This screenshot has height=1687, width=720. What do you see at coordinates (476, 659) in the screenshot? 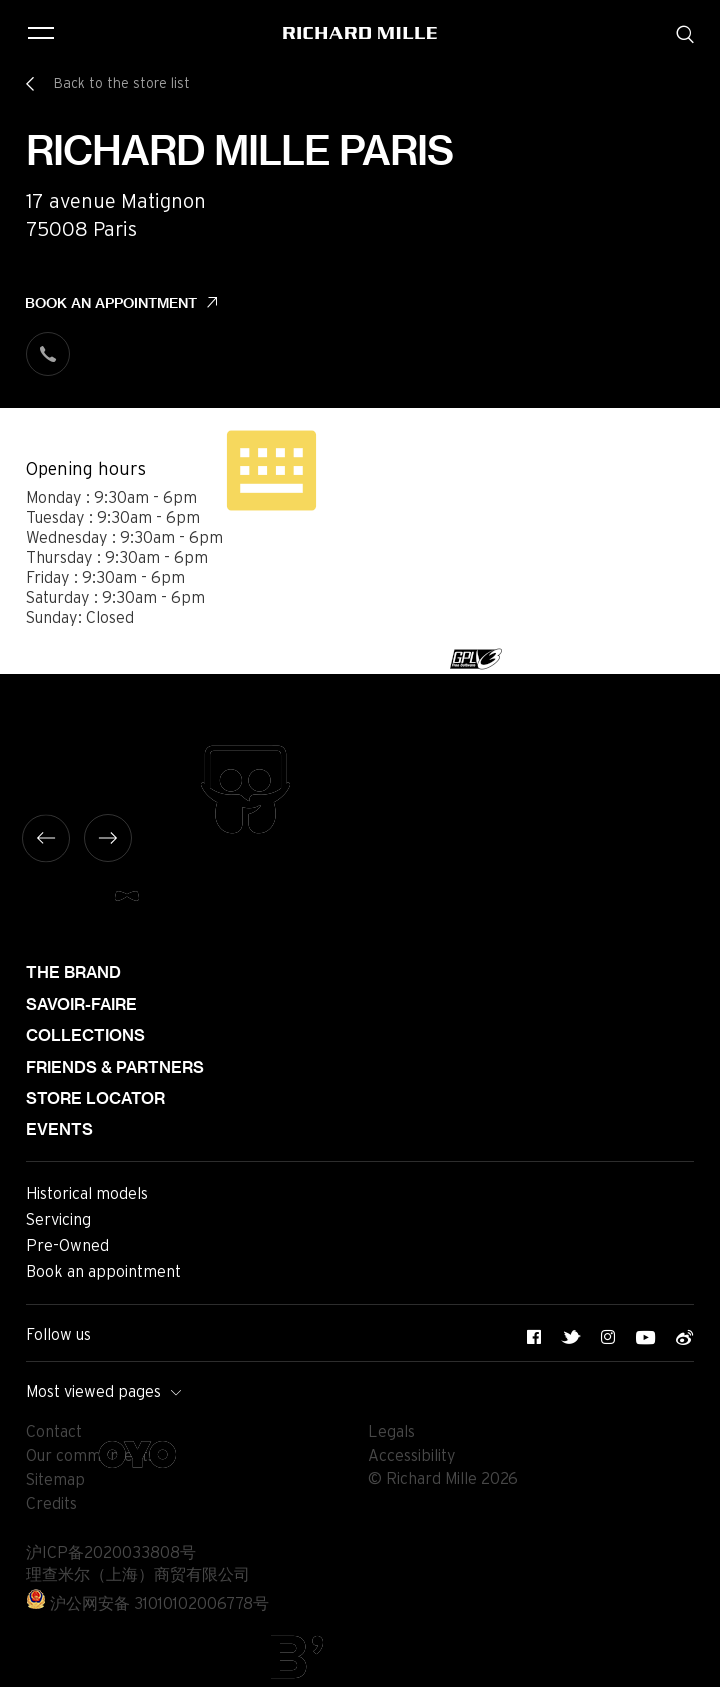
I see `indicates software licensed under GNU General Public License v3` at bounding box center [476, 659].